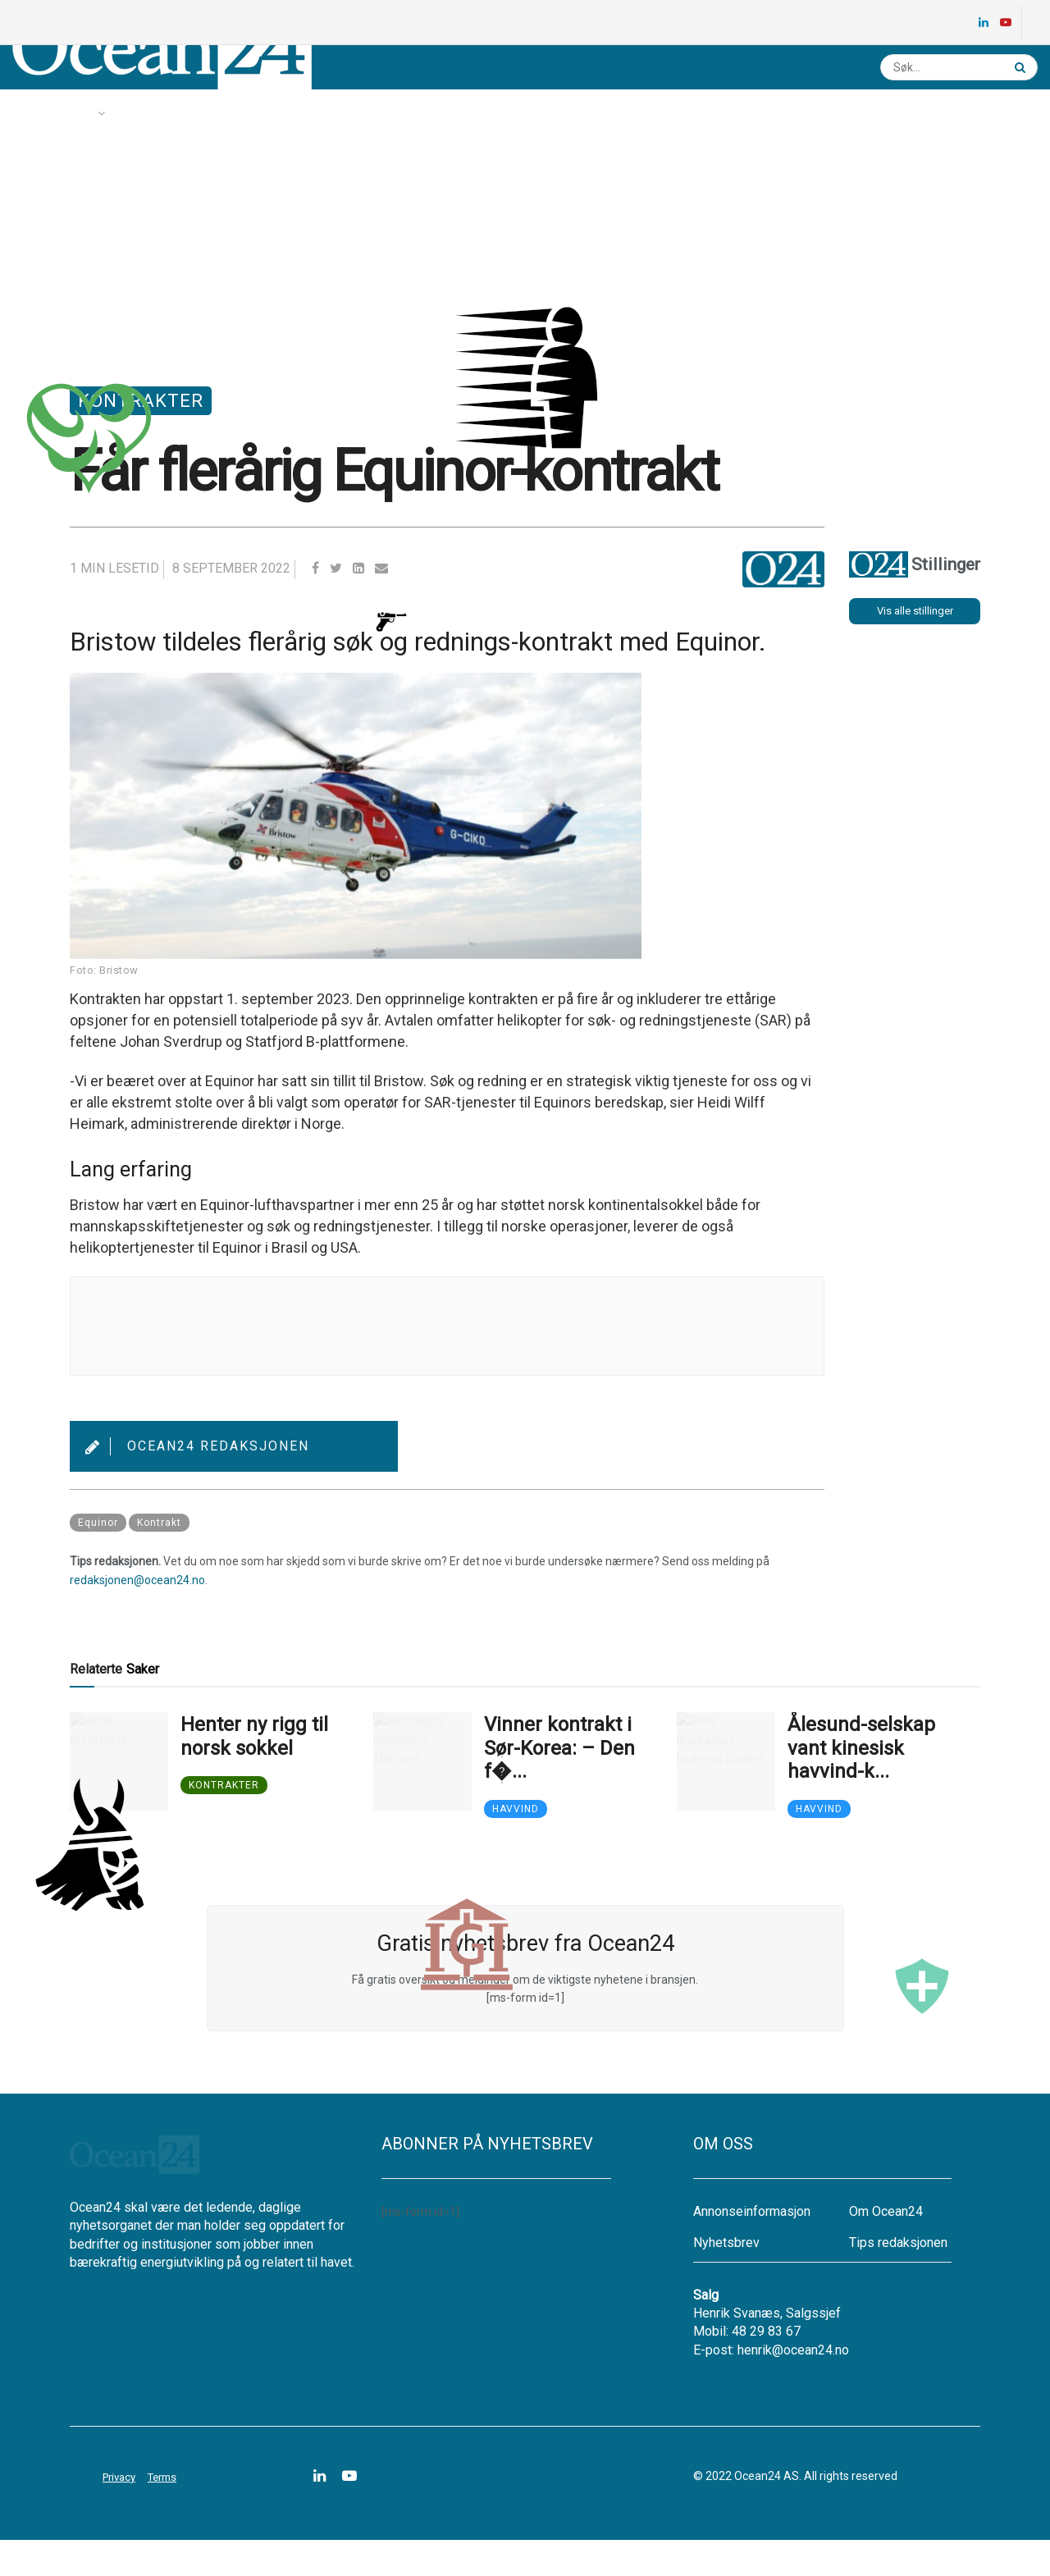 The height and width of the screenshot is (2576, 1050). I want to click on indicates an eldritch or lovecraftian game element, so click(89, 435).